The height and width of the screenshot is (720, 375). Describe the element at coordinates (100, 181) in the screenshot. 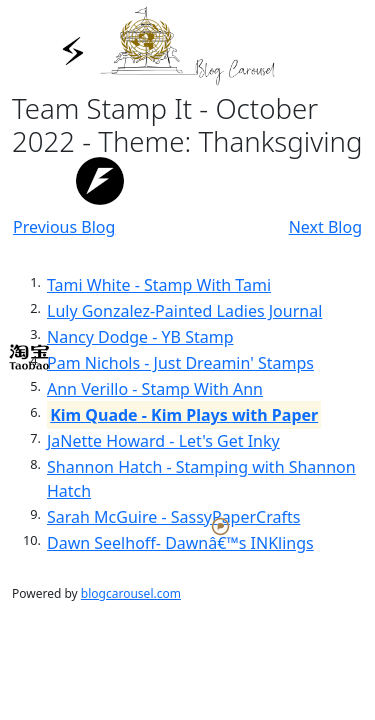

I see `FastAPI framework branding or integration` at that location.